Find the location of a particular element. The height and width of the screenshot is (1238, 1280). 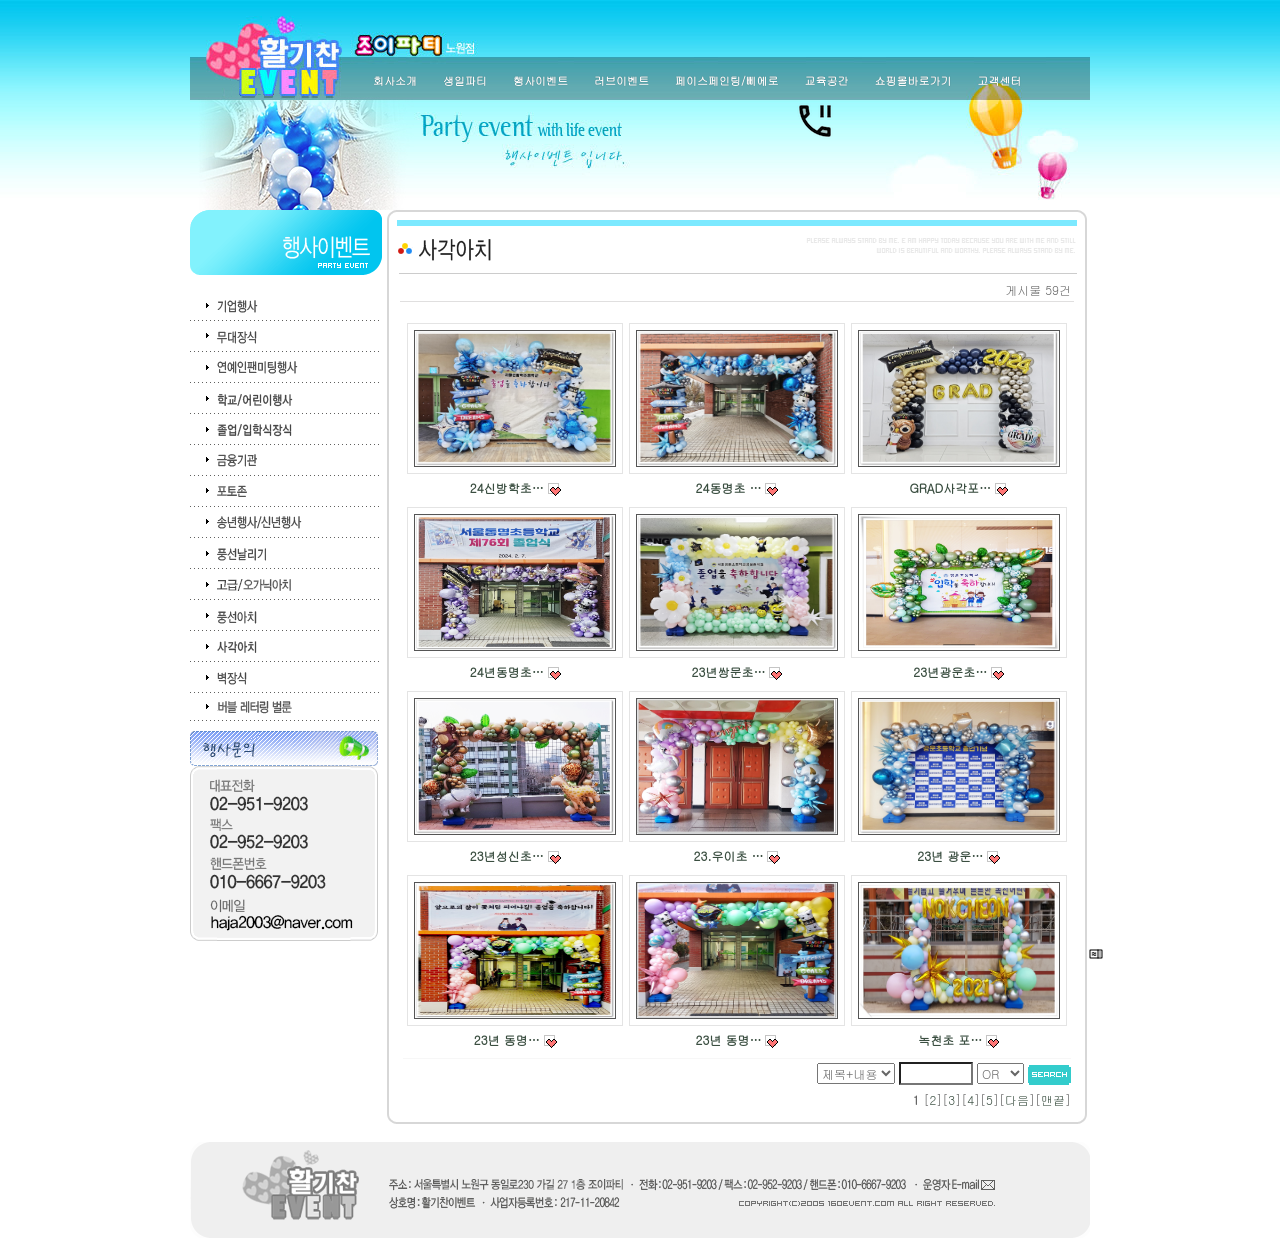

access microwave or kitchen appliance controls is located at coordinates (1096, 954).